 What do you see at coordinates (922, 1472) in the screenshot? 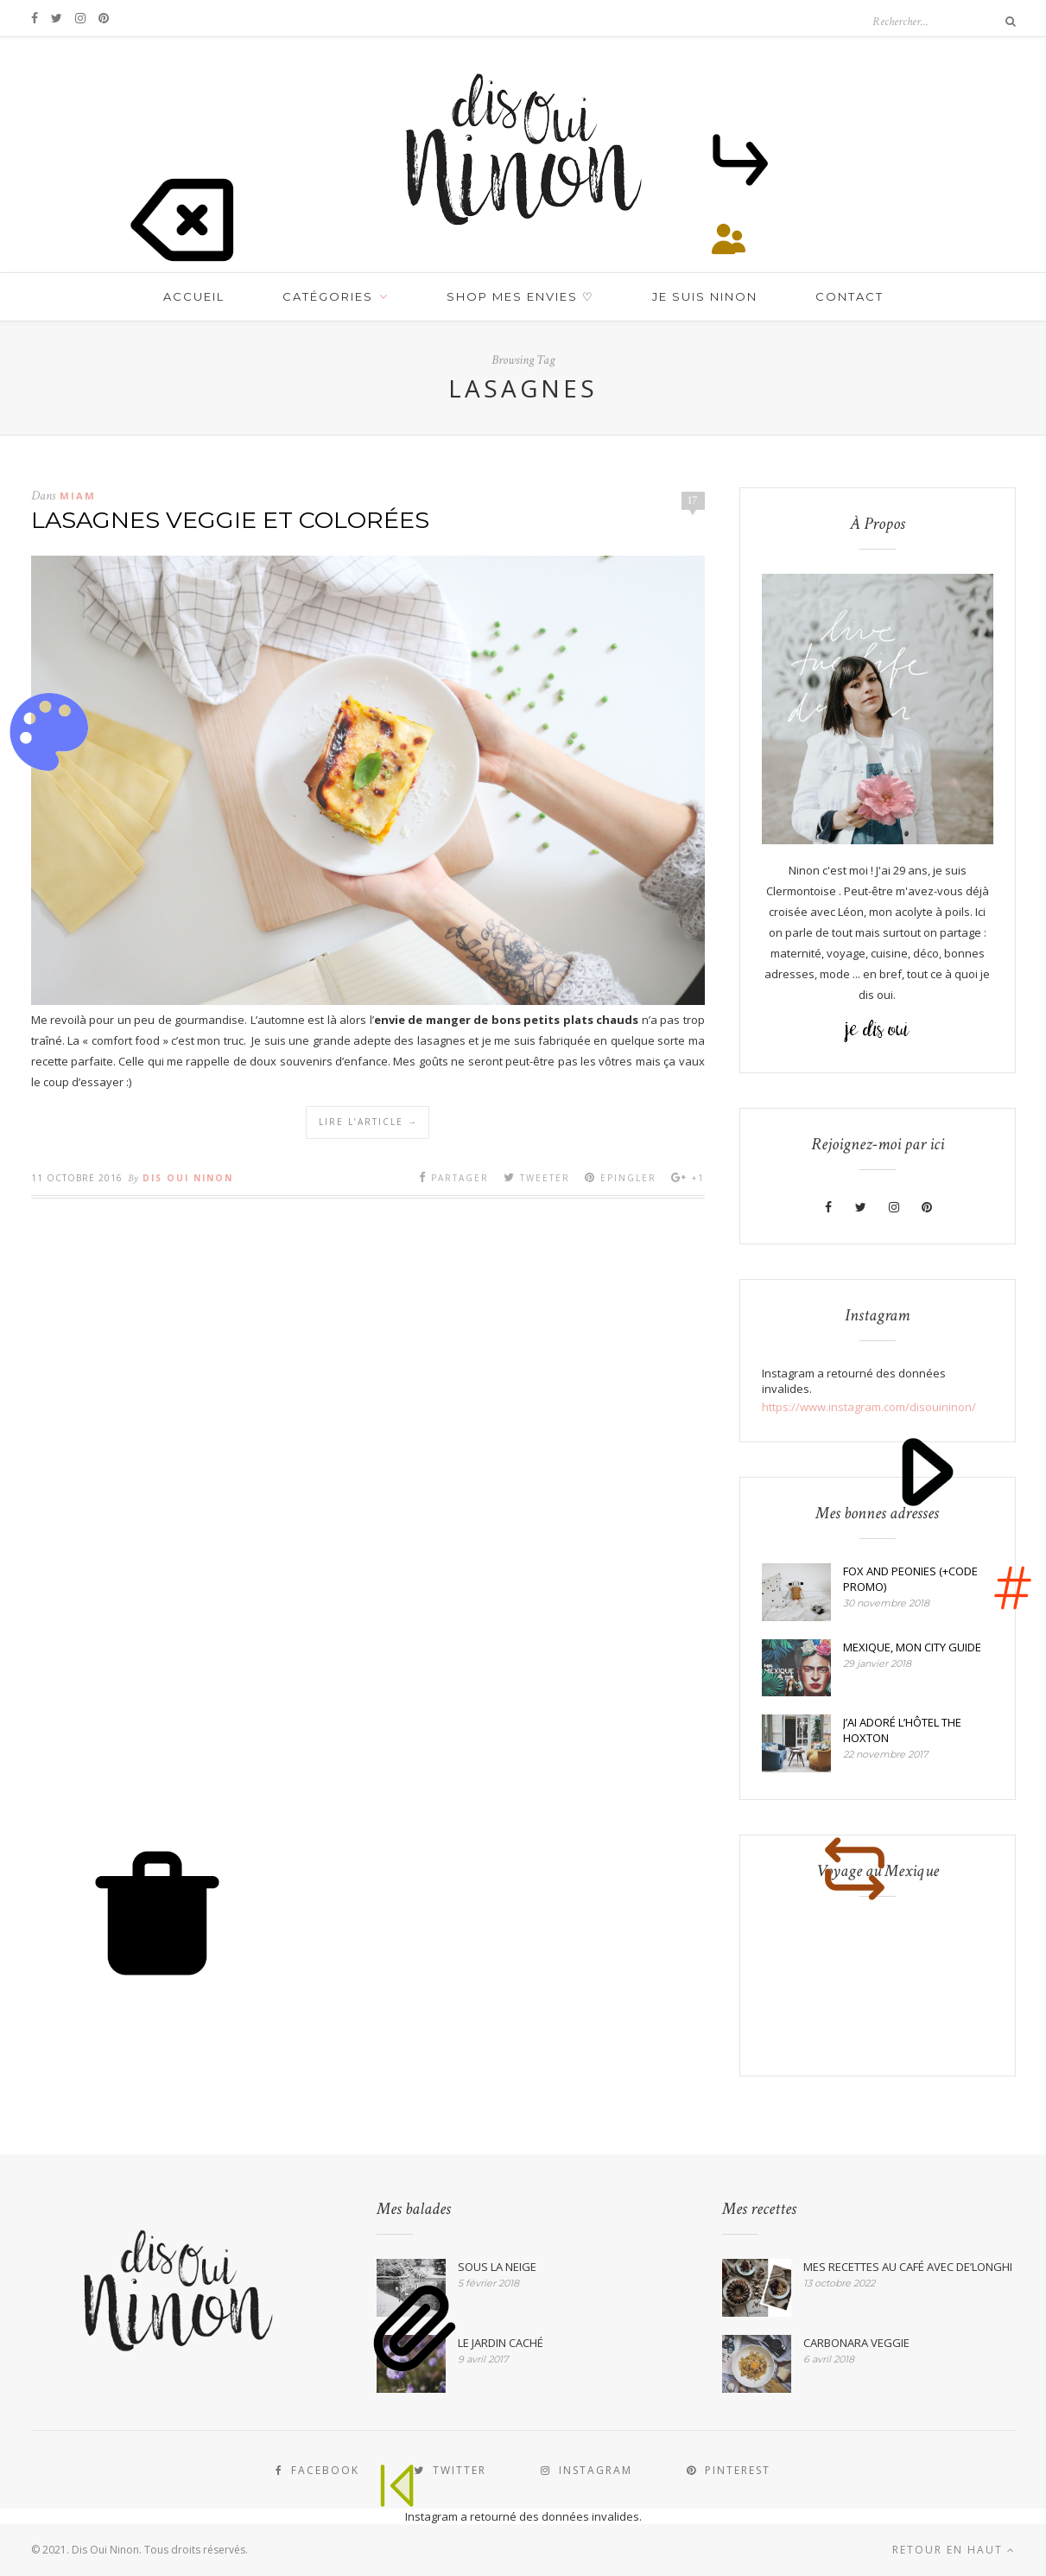
I see `navigate to the next screen or step` at bounding box center [922, 1472].